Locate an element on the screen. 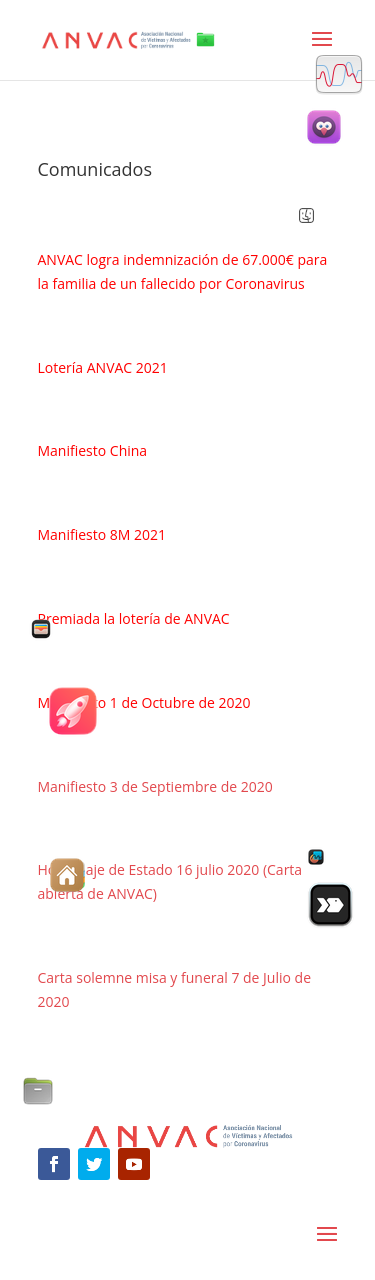  open homebank personal finance app is located at coordinates (67, 875).